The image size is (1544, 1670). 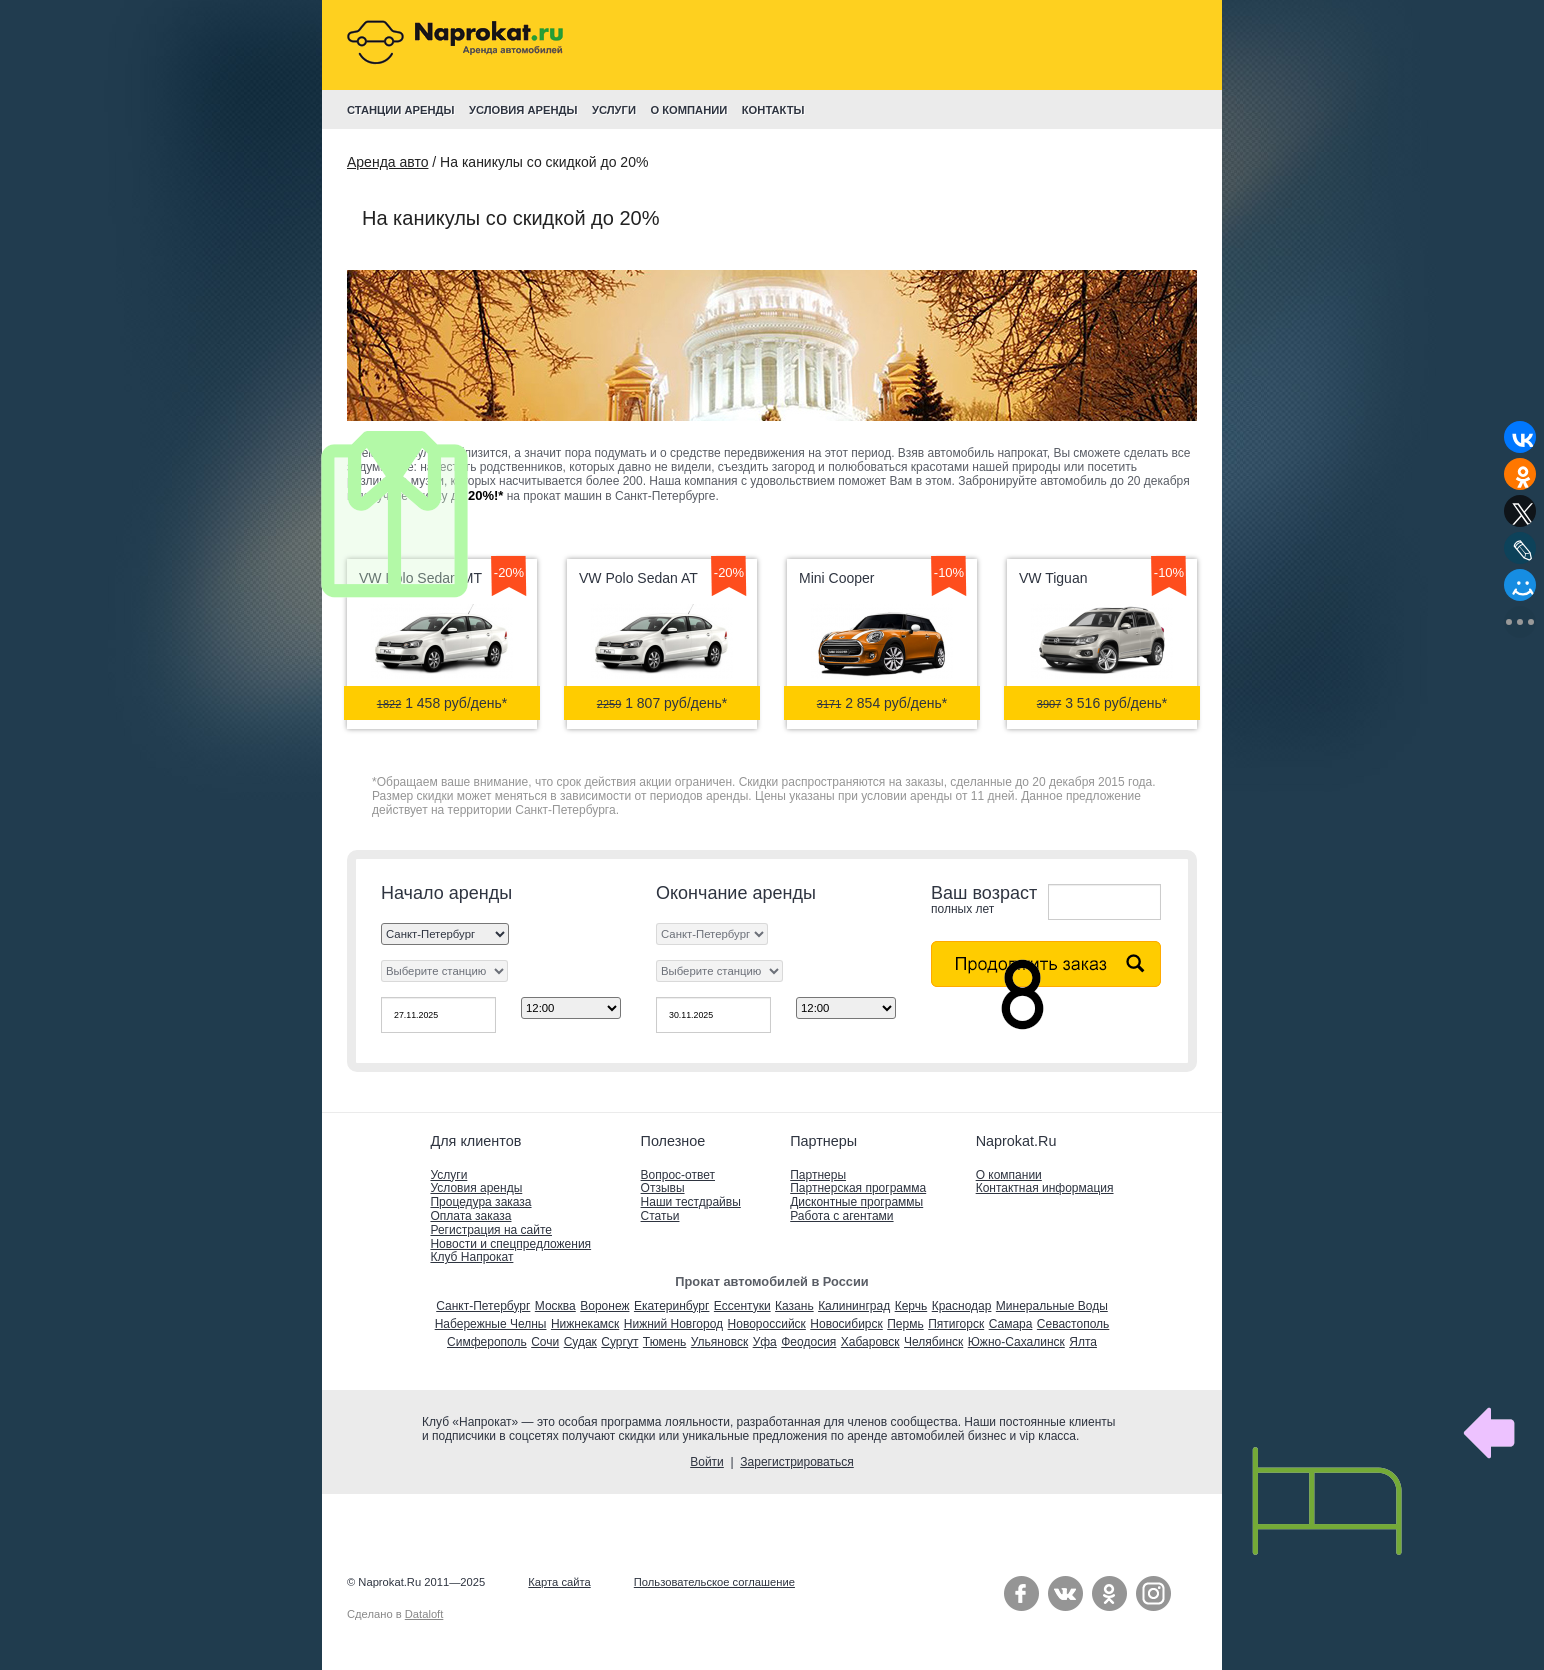 I want to click on view clothing or apparel items, so click(x=394, y=517).